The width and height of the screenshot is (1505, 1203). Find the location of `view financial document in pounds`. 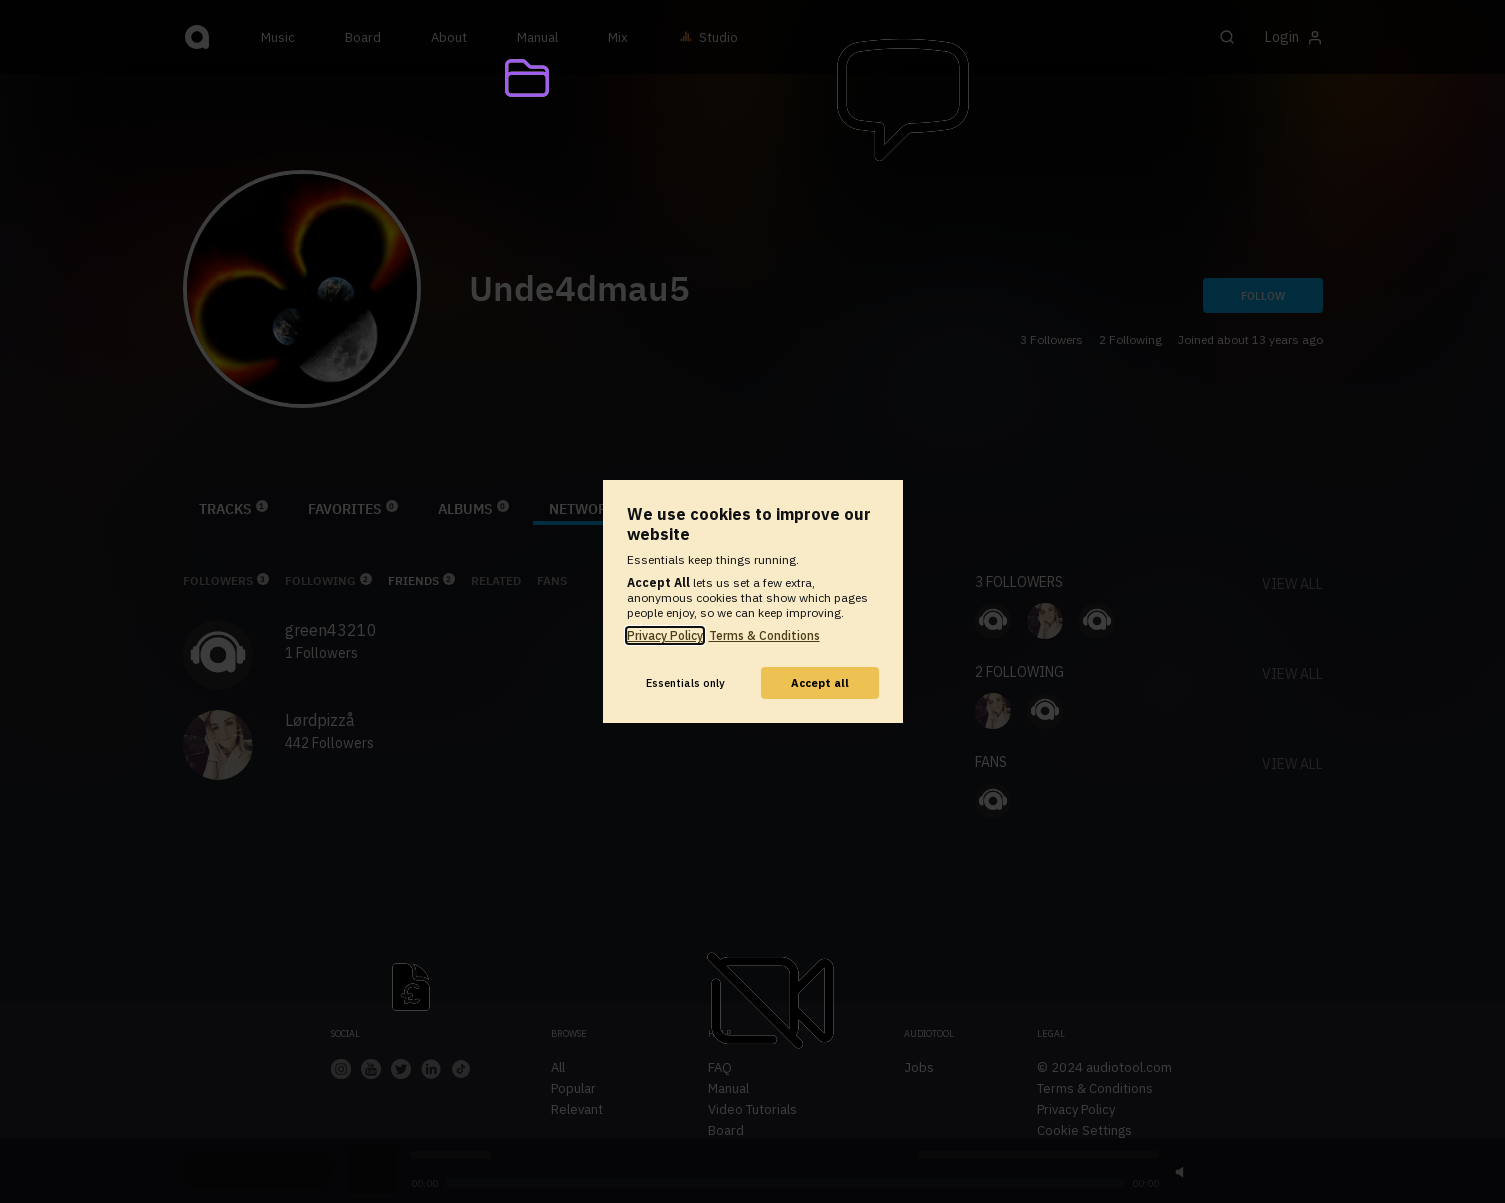

view financial document in pounds is located at coordinates (411, 987).